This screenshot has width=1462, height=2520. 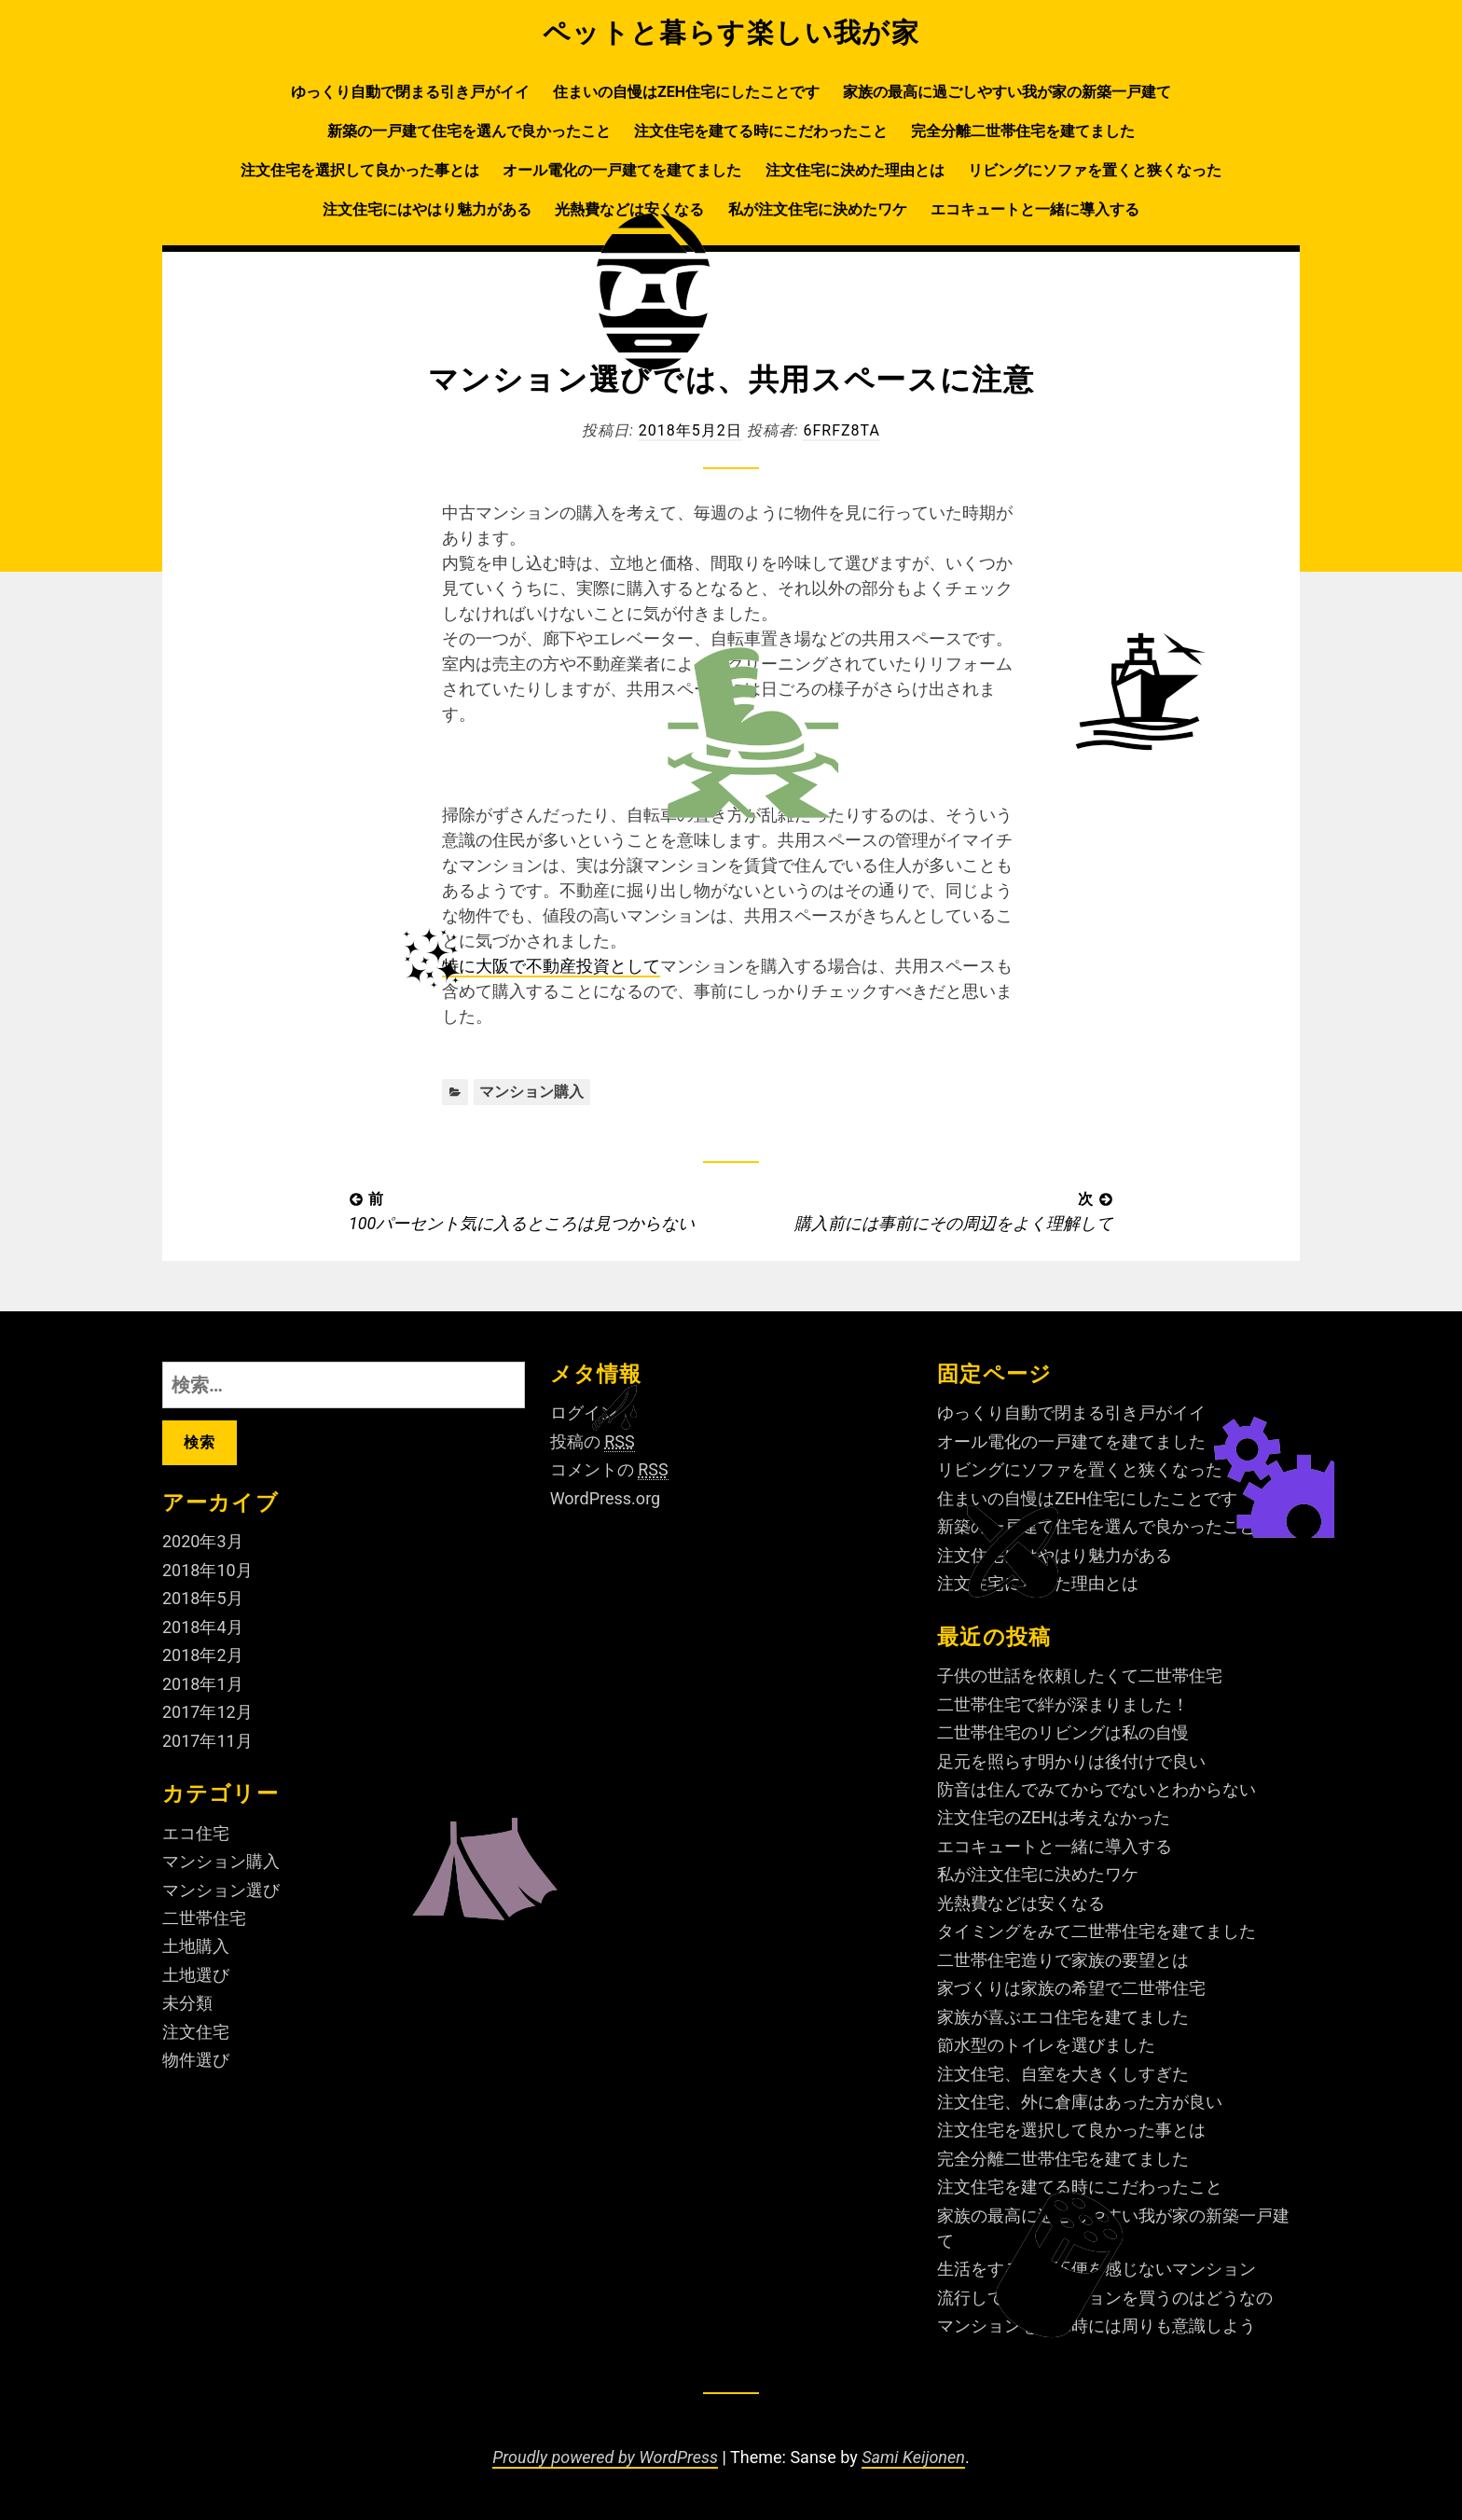 I want to click on indicates magic or special ability activation, so click(x=432, y=958).